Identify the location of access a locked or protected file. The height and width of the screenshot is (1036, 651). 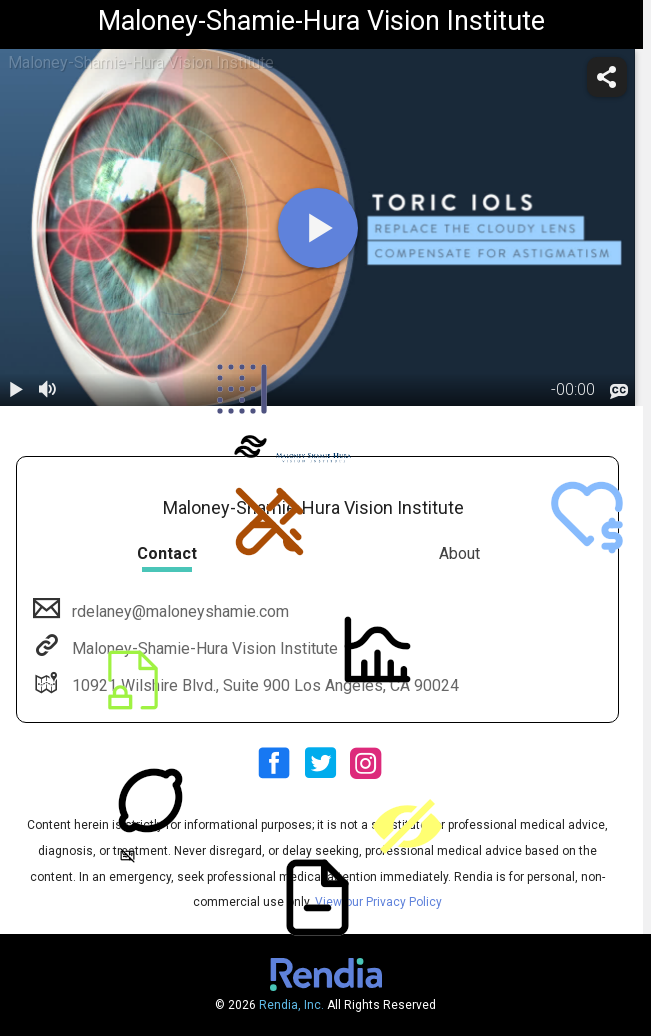
(133, 680).